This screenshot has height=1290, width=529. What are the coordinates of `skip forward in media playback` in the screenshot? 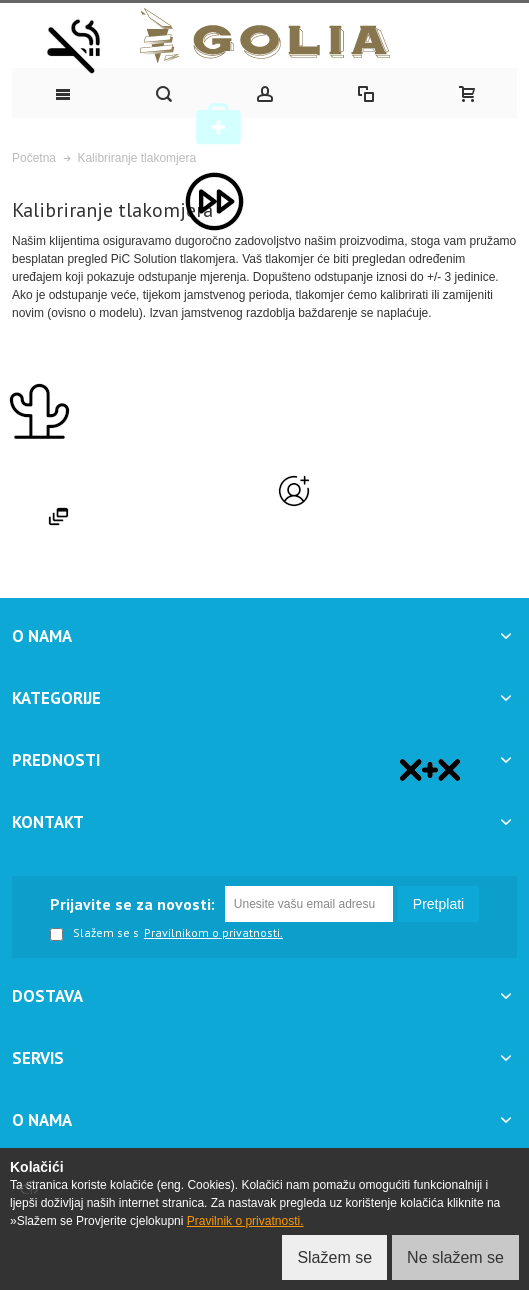 It's located at (214, 201).